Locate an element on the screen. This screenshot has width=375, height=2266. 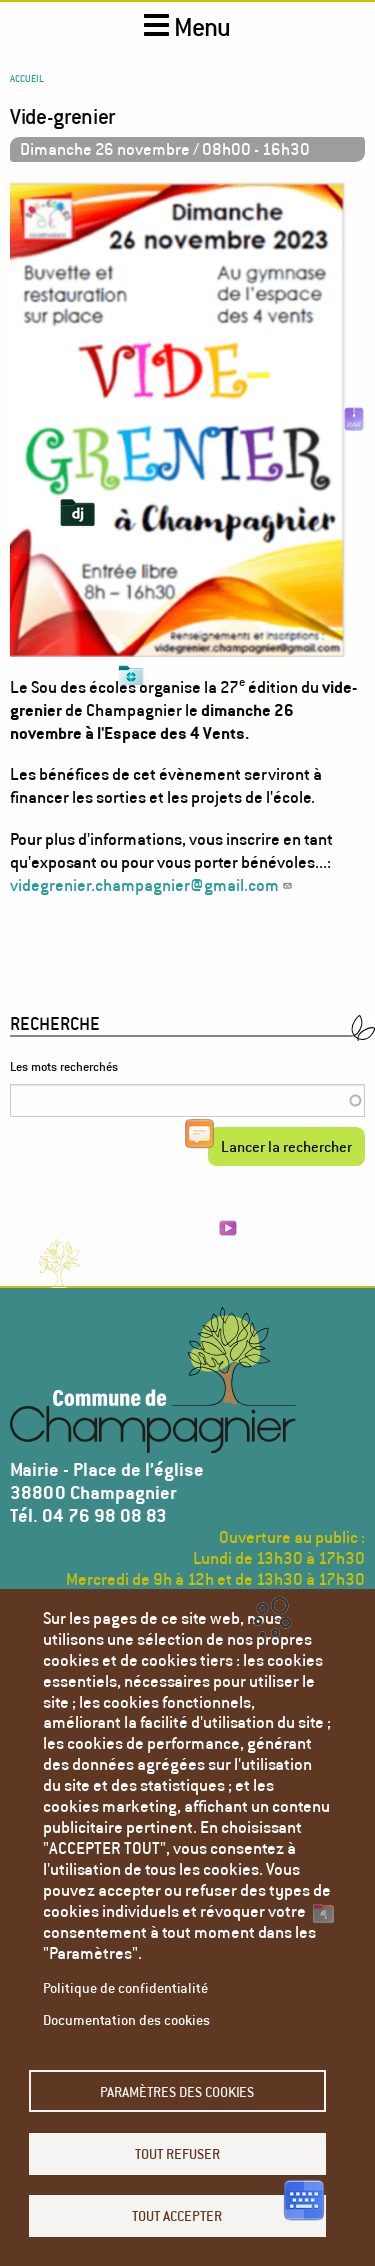
open instant messaging app is located at coordinates (199, 1133).